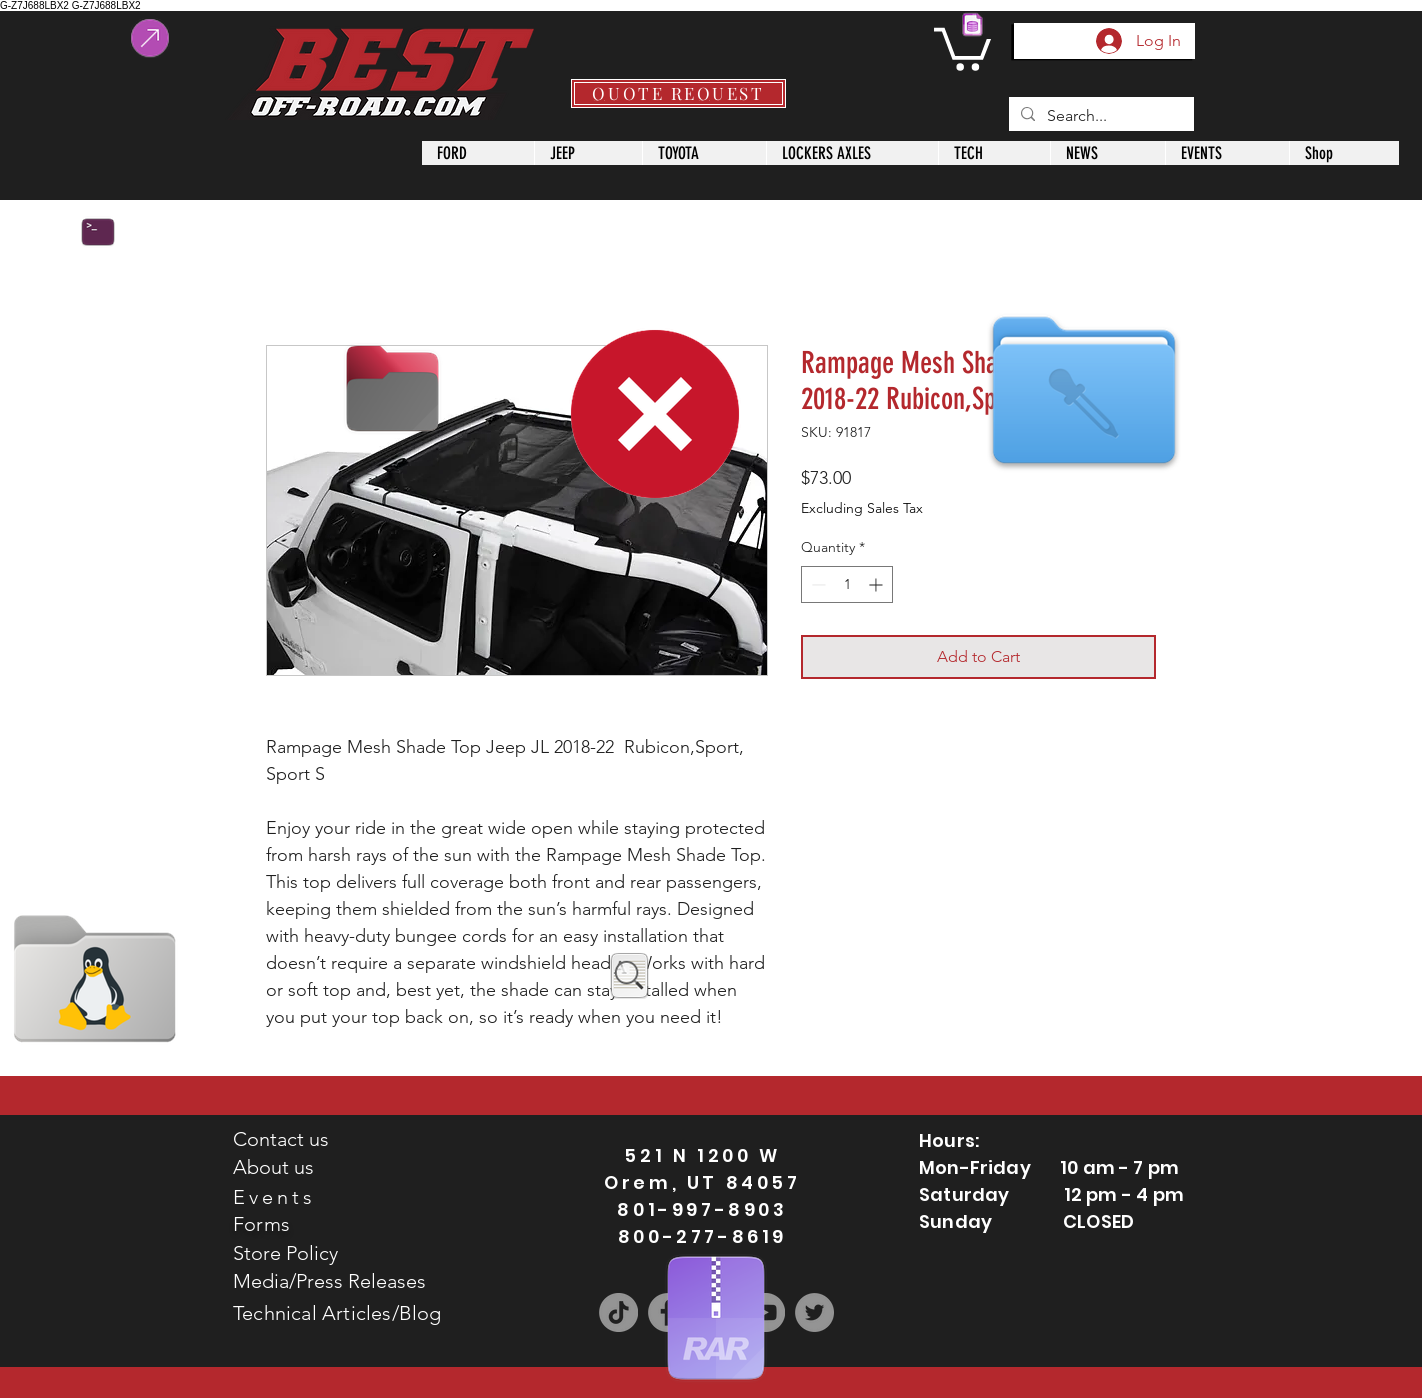  What do you see at coordinates (716, 1318) in the screenshot?
I see `a RAR compressed archive file` at bounding box center [716, 1318].